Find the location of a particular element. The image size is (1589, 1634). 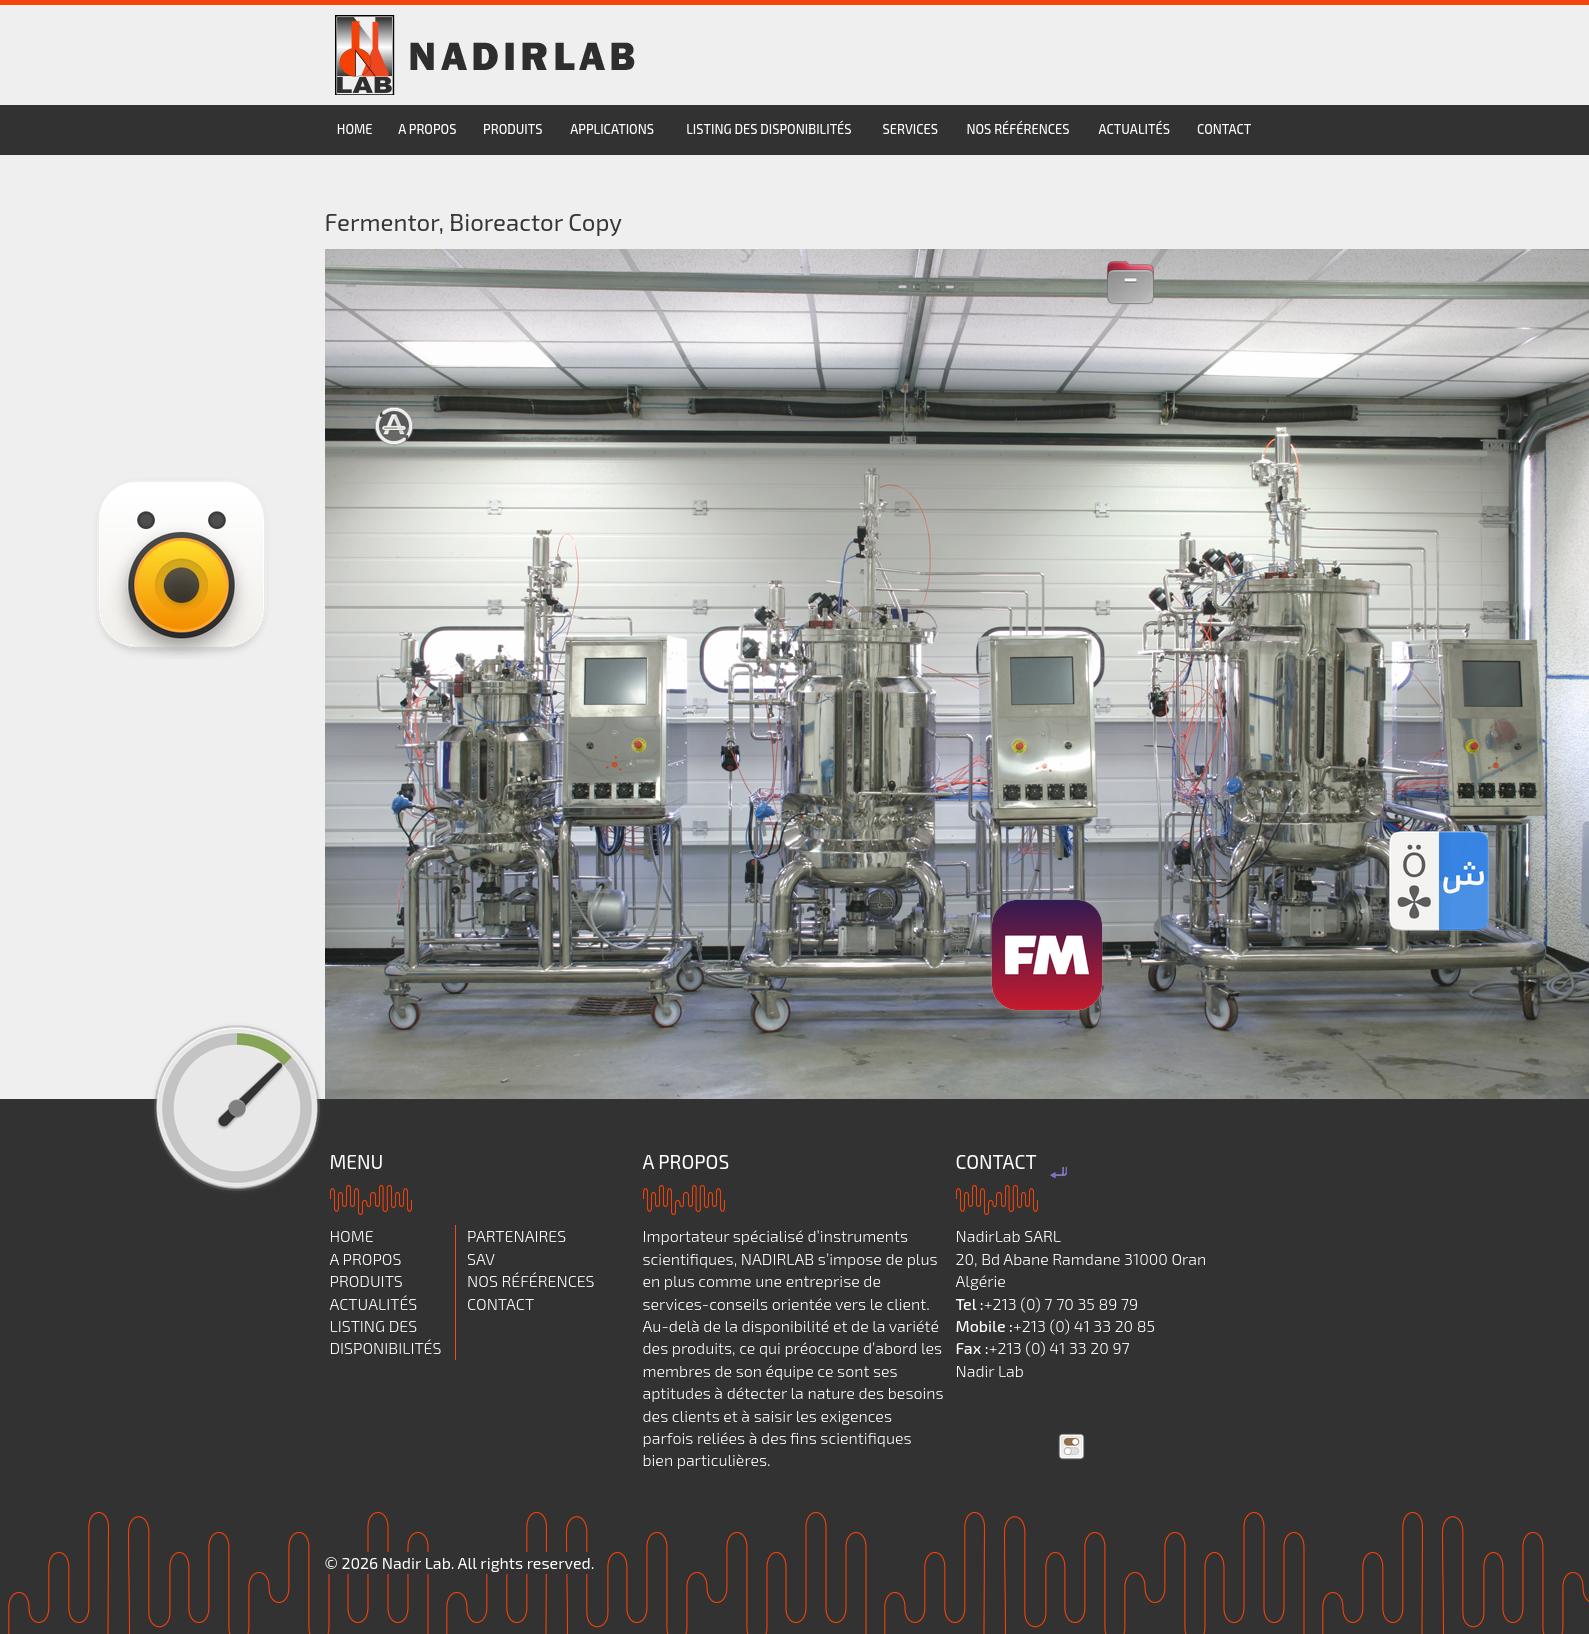

open football manager app is located at coordinates (1047, 955).